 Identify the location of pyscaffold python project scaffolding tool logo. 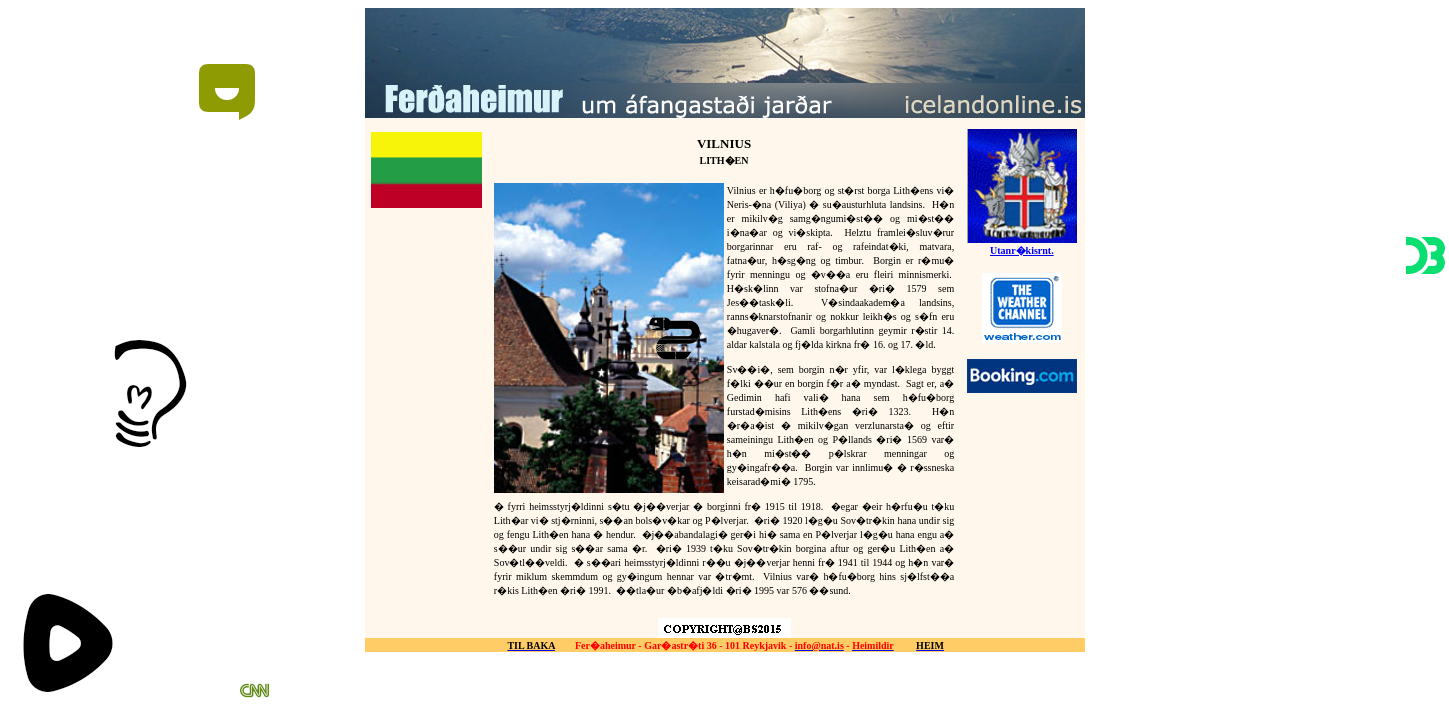
(674, 338).